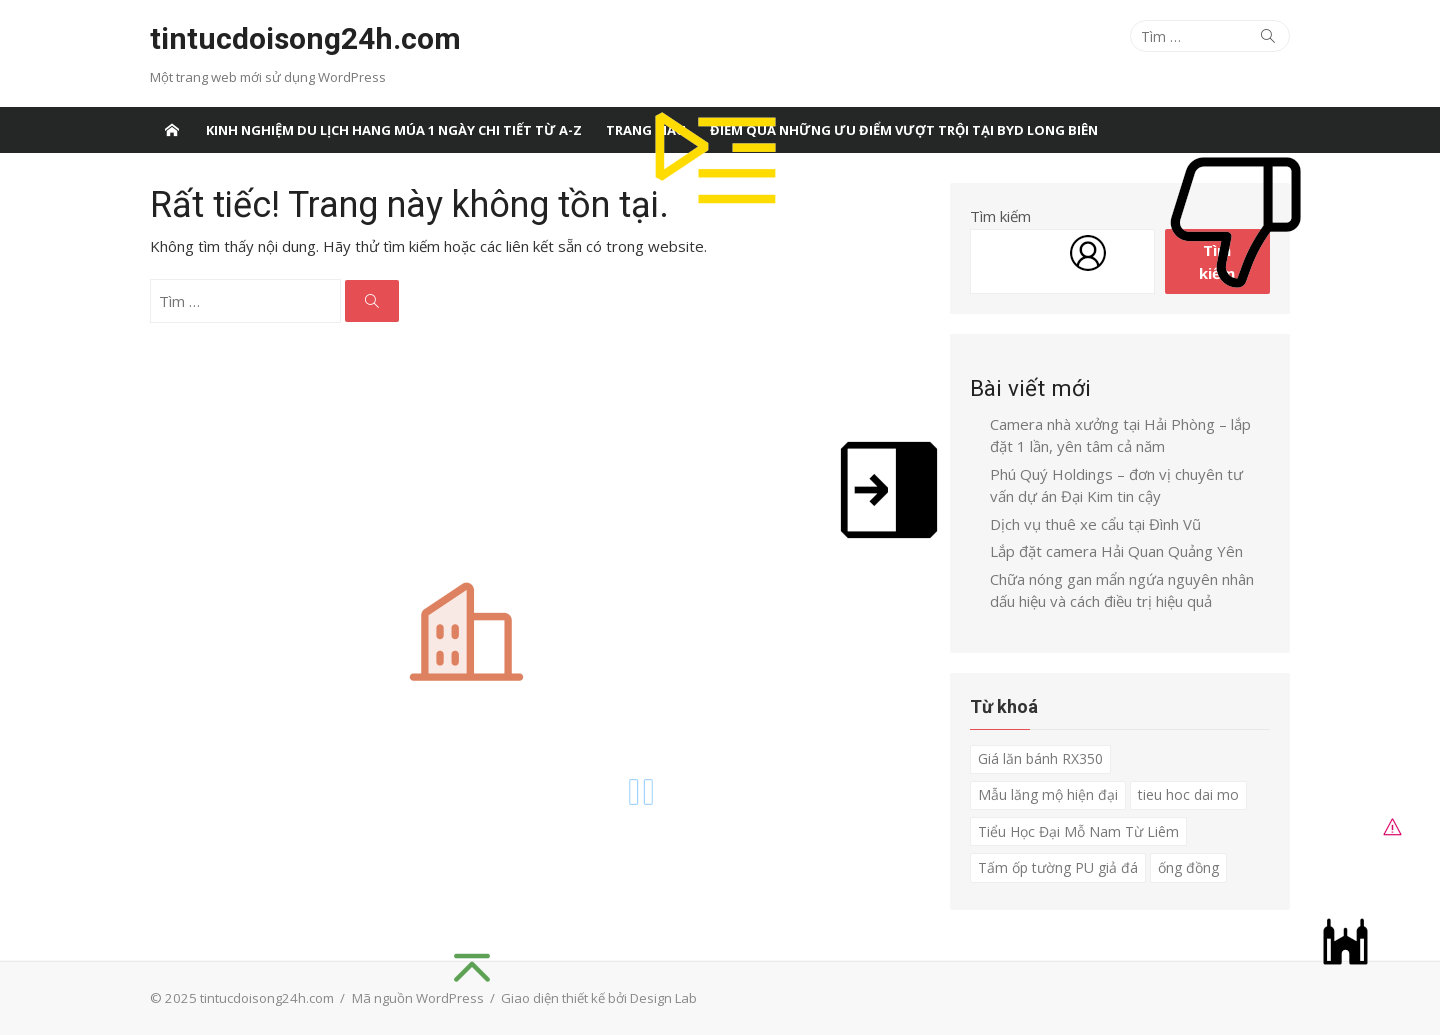 This screenshot has height=1035, width=1440. Describe the element at coordinates (715, 160) in the screenshot. I see `step through code one line at a time during debugging` at that location.